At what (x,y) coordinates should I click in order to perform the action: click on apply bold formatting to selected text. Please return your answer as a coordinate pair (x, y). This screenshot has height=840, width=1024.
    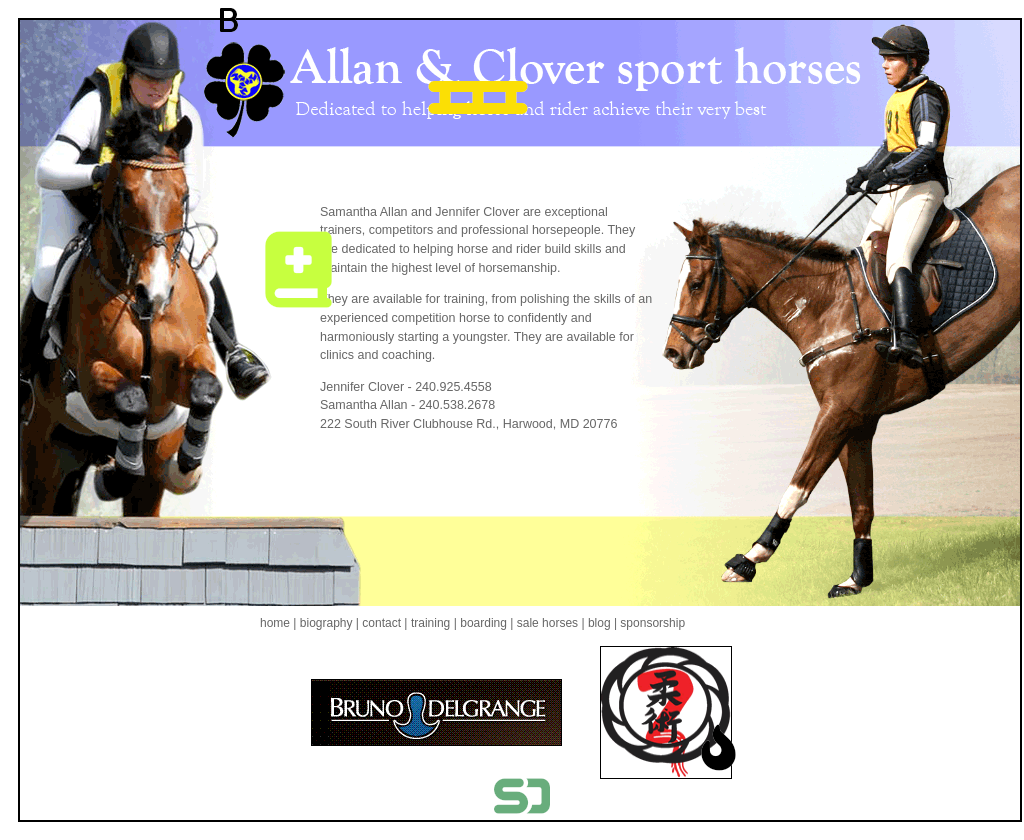
    Looking at the image, I should click on (229, 20).